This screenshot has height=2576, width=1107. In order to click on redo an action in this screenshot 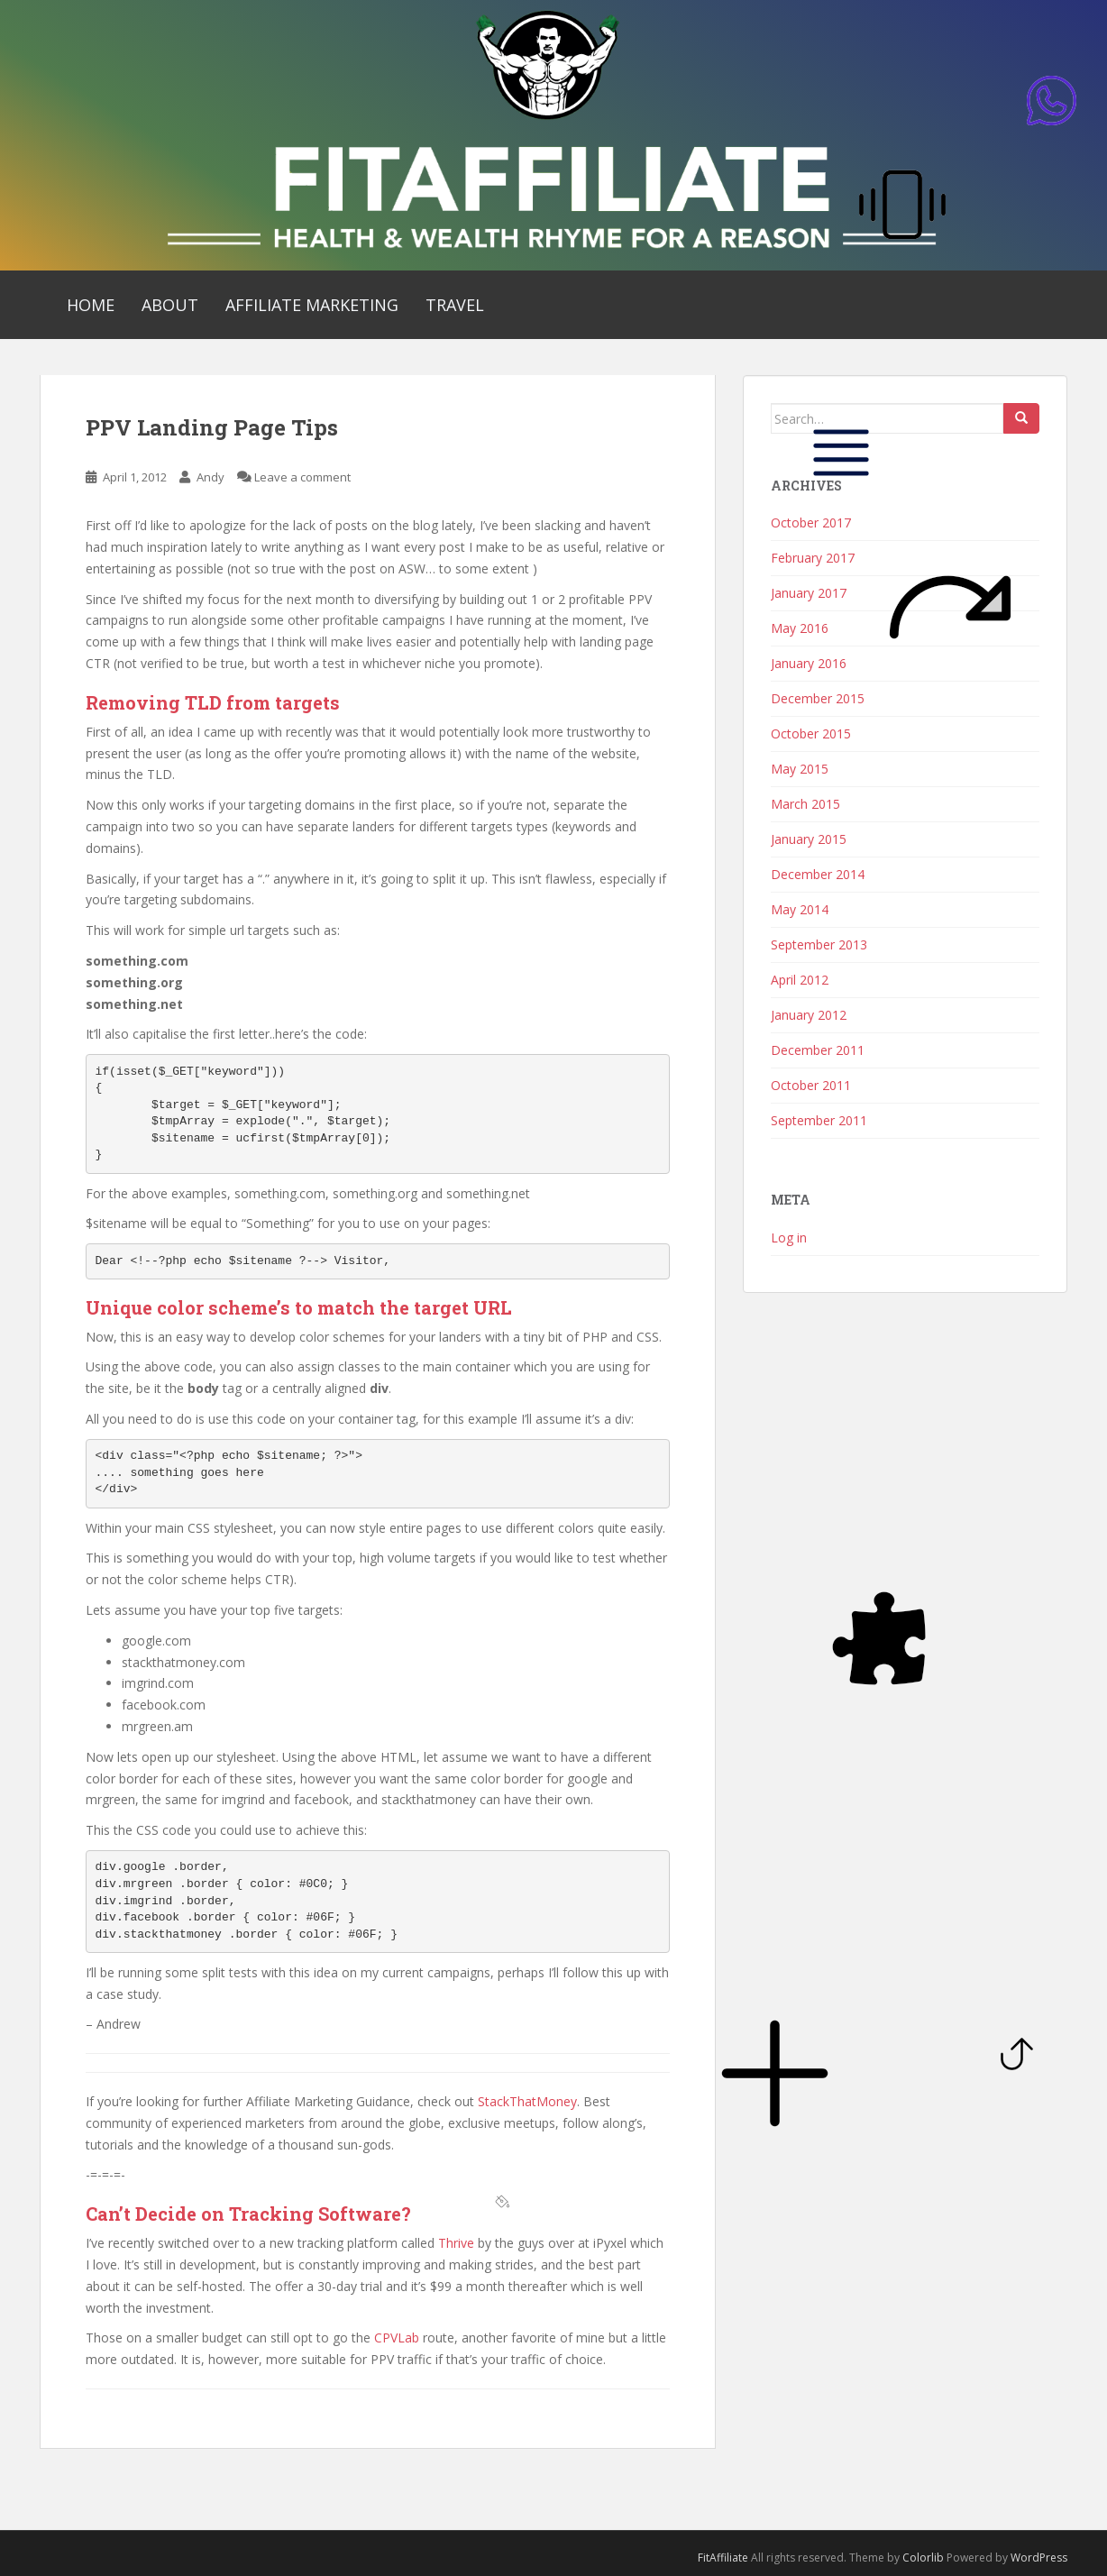, I will do `click(947, 602)`.